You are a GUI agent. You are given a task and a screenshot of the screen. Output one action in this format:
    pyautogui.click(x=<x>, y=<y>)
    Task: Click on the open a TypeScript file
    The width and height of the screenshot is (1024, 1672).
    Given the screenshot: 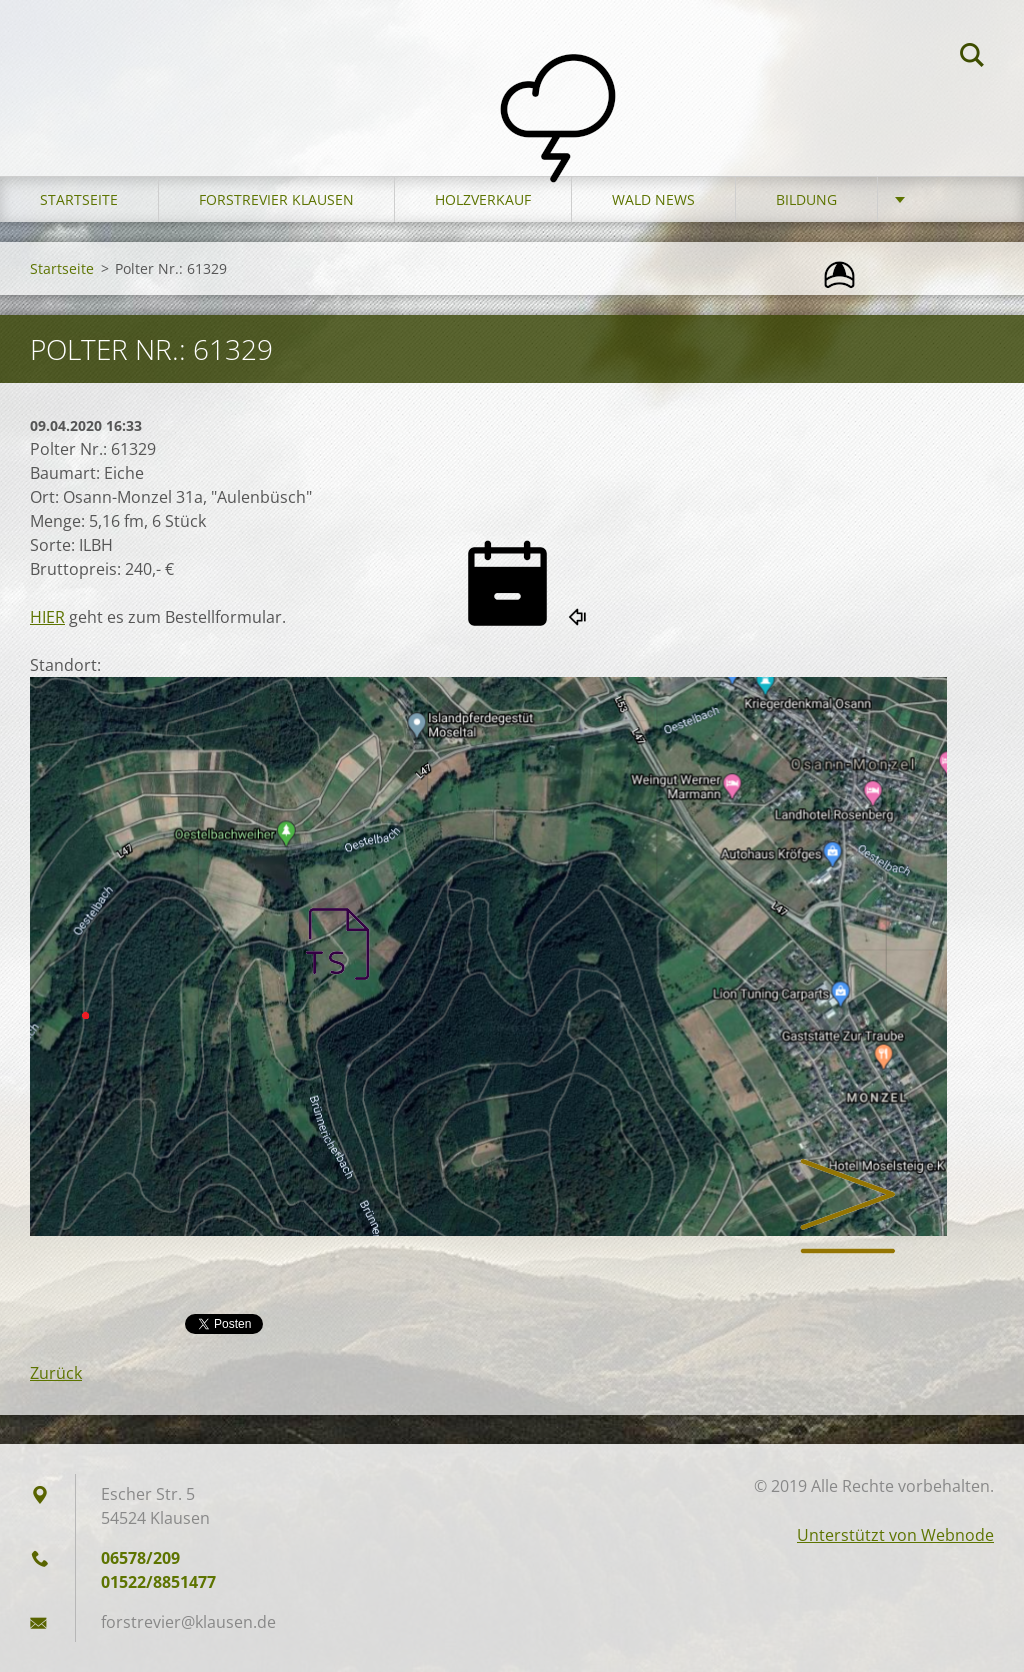 What is the action you would take?
    pyautogui.click(x=339, y=944)
    